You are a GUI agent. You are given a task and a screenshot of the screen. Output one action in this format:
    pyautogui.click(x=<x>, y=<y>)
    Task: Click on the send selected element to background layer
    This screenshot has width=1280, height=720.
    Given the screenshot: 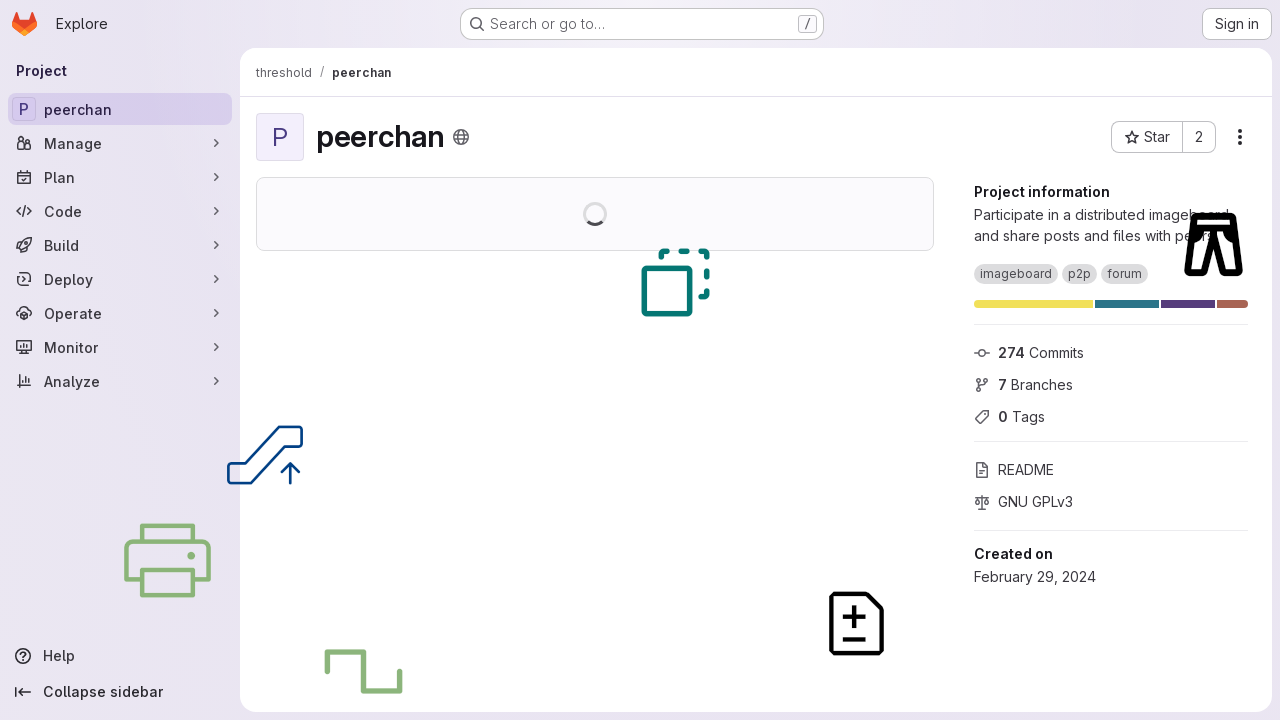 What is the action you would take?
    pyautogui.click(x=675, y=282)
    